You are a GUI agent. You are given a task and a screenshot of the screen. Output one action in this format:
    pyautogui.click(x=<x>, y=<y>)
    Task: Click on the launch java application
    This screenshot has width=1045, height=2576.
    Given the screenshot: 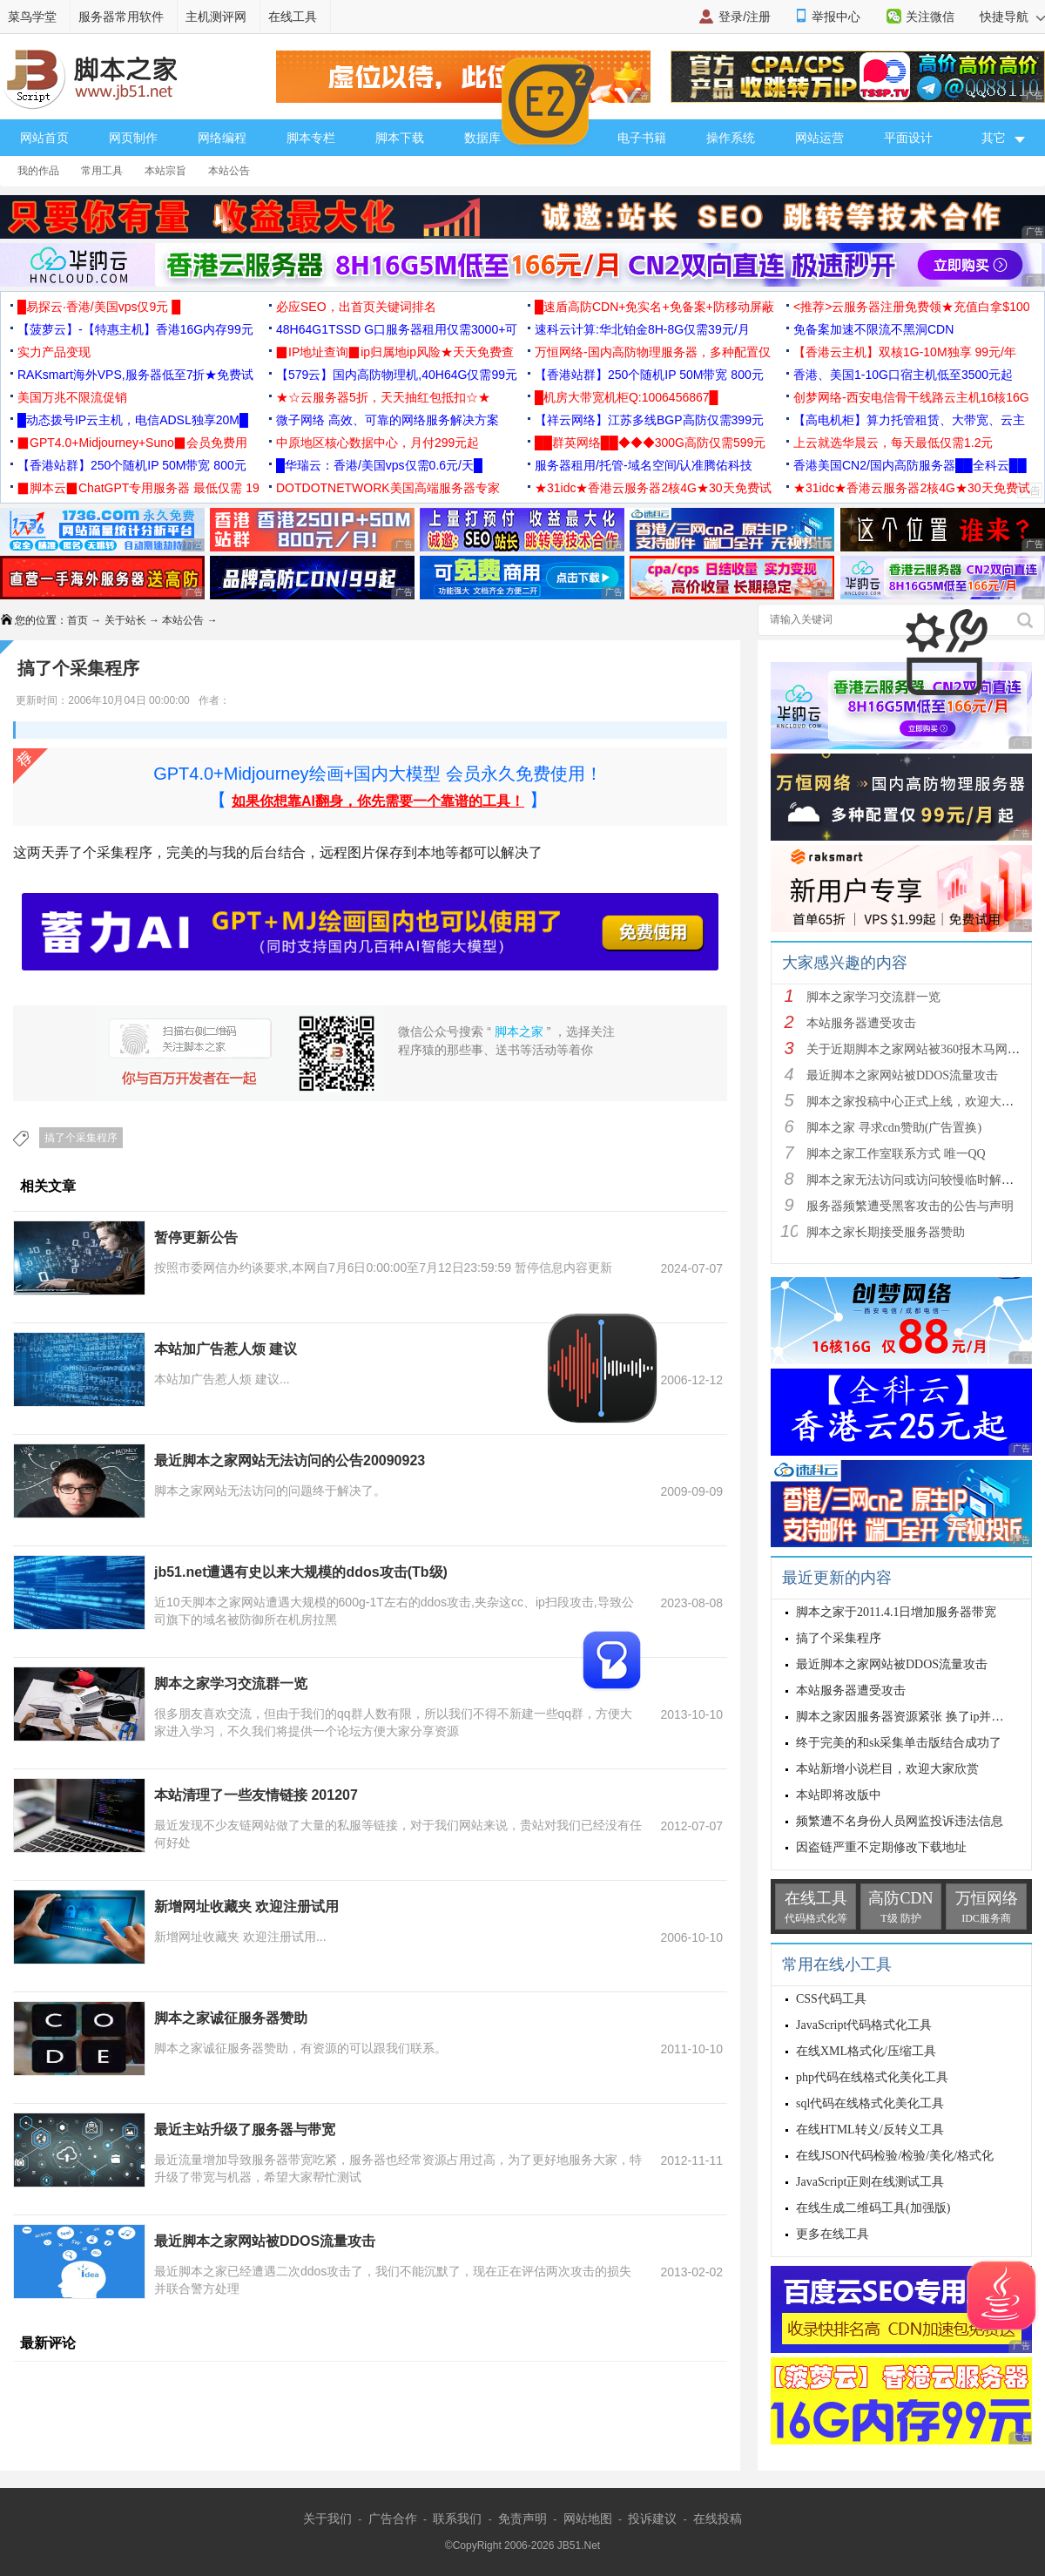 What is the action you would take?
    pyautogui.click(x=1001, y=2295)
    